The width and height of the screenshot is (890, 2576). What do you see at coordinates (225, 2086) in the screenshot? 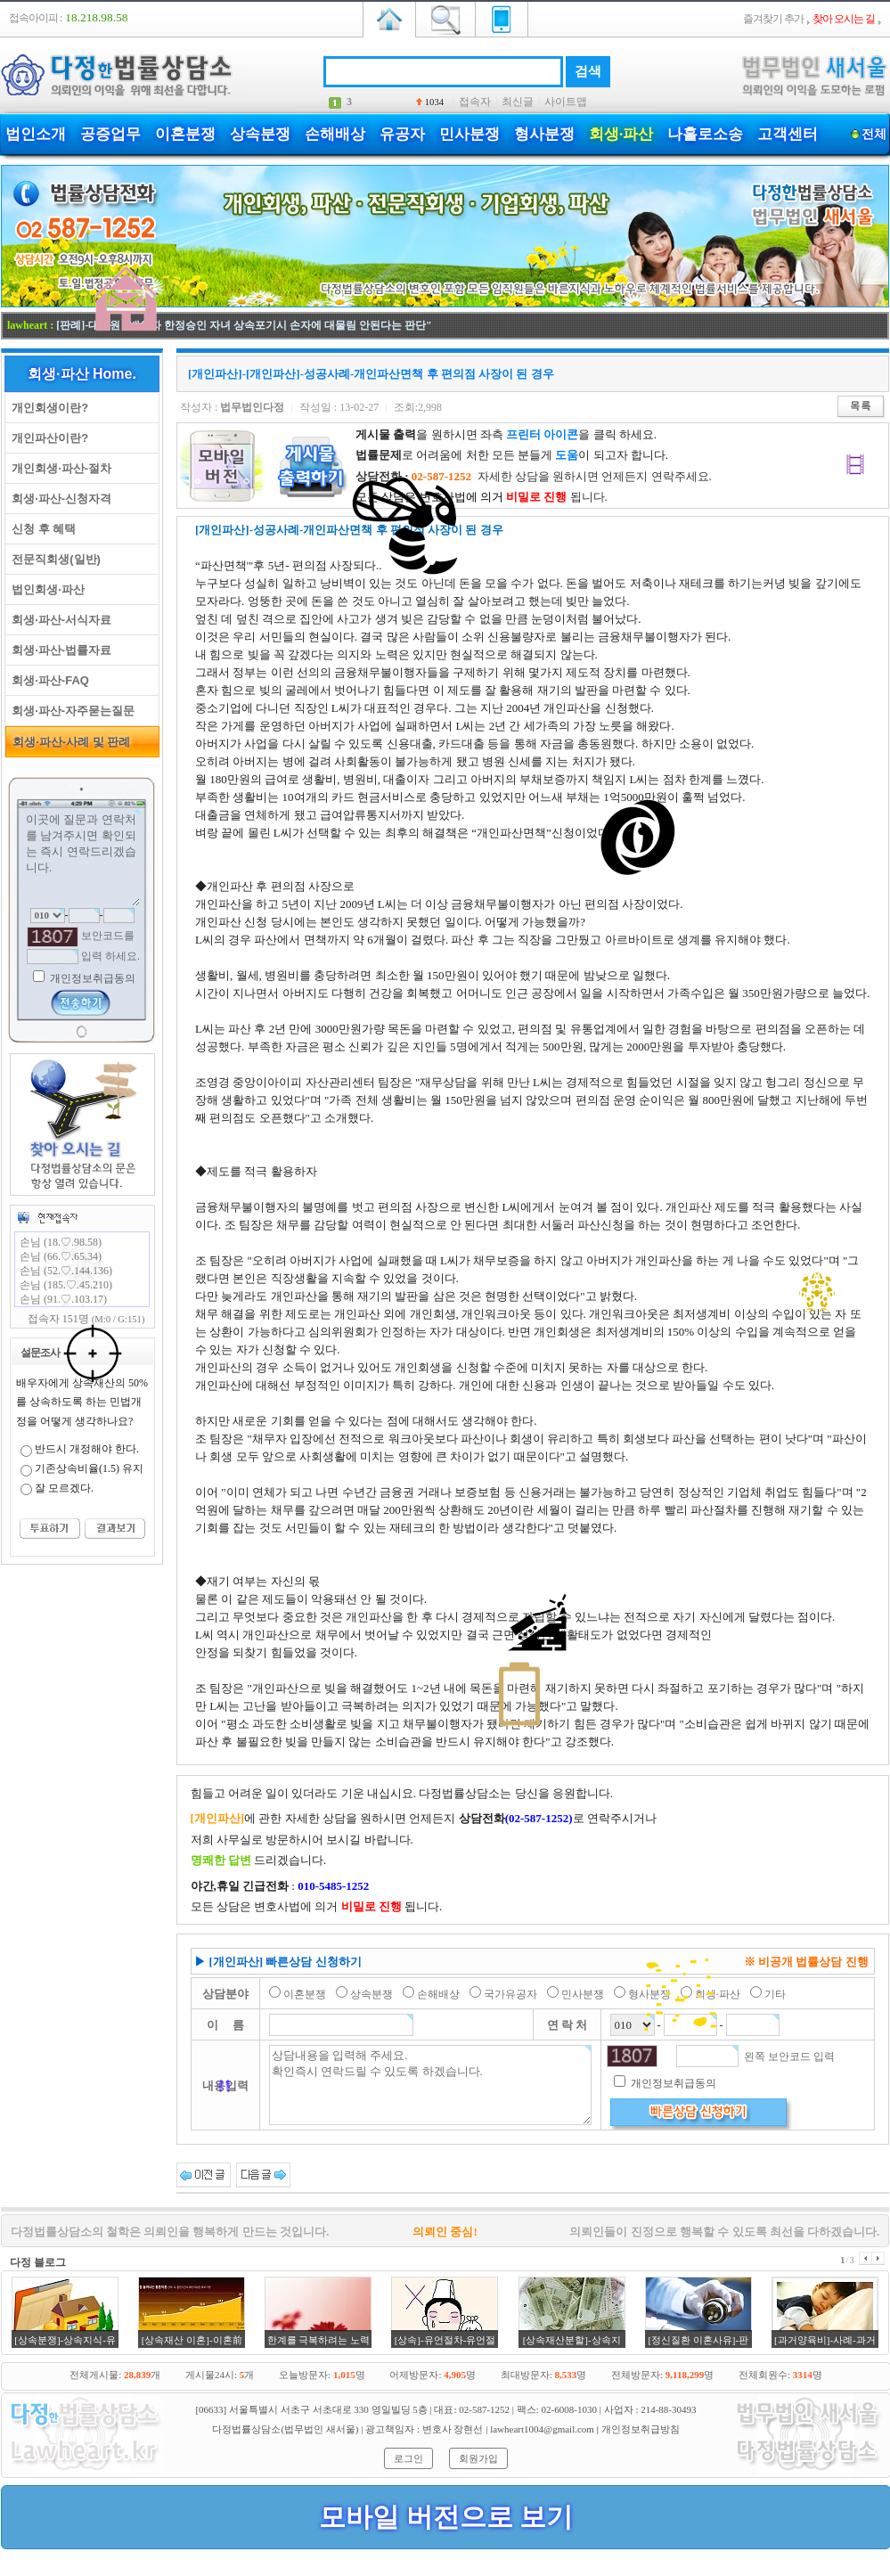
I see `equip leg armor to your character` at bounding box center [225, 2086].